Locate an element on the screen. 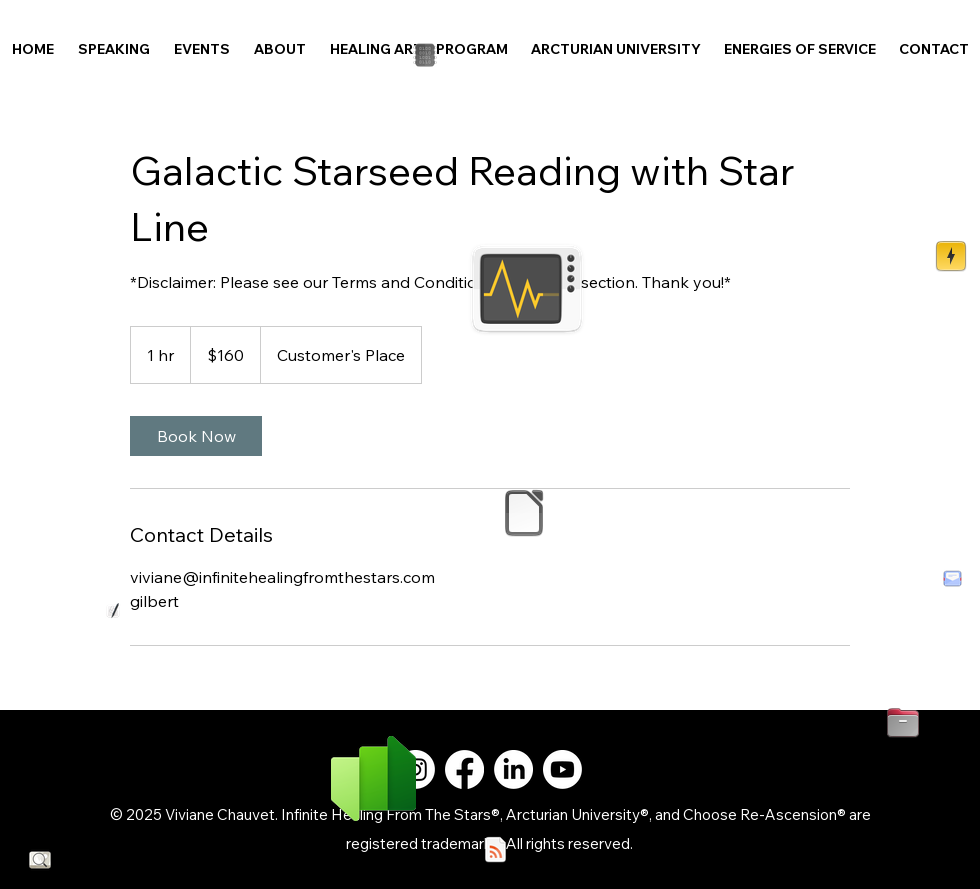 This screenshot has width=980, height=889. open script editor to write or edit applescript code is located at coordinates (113, 611).